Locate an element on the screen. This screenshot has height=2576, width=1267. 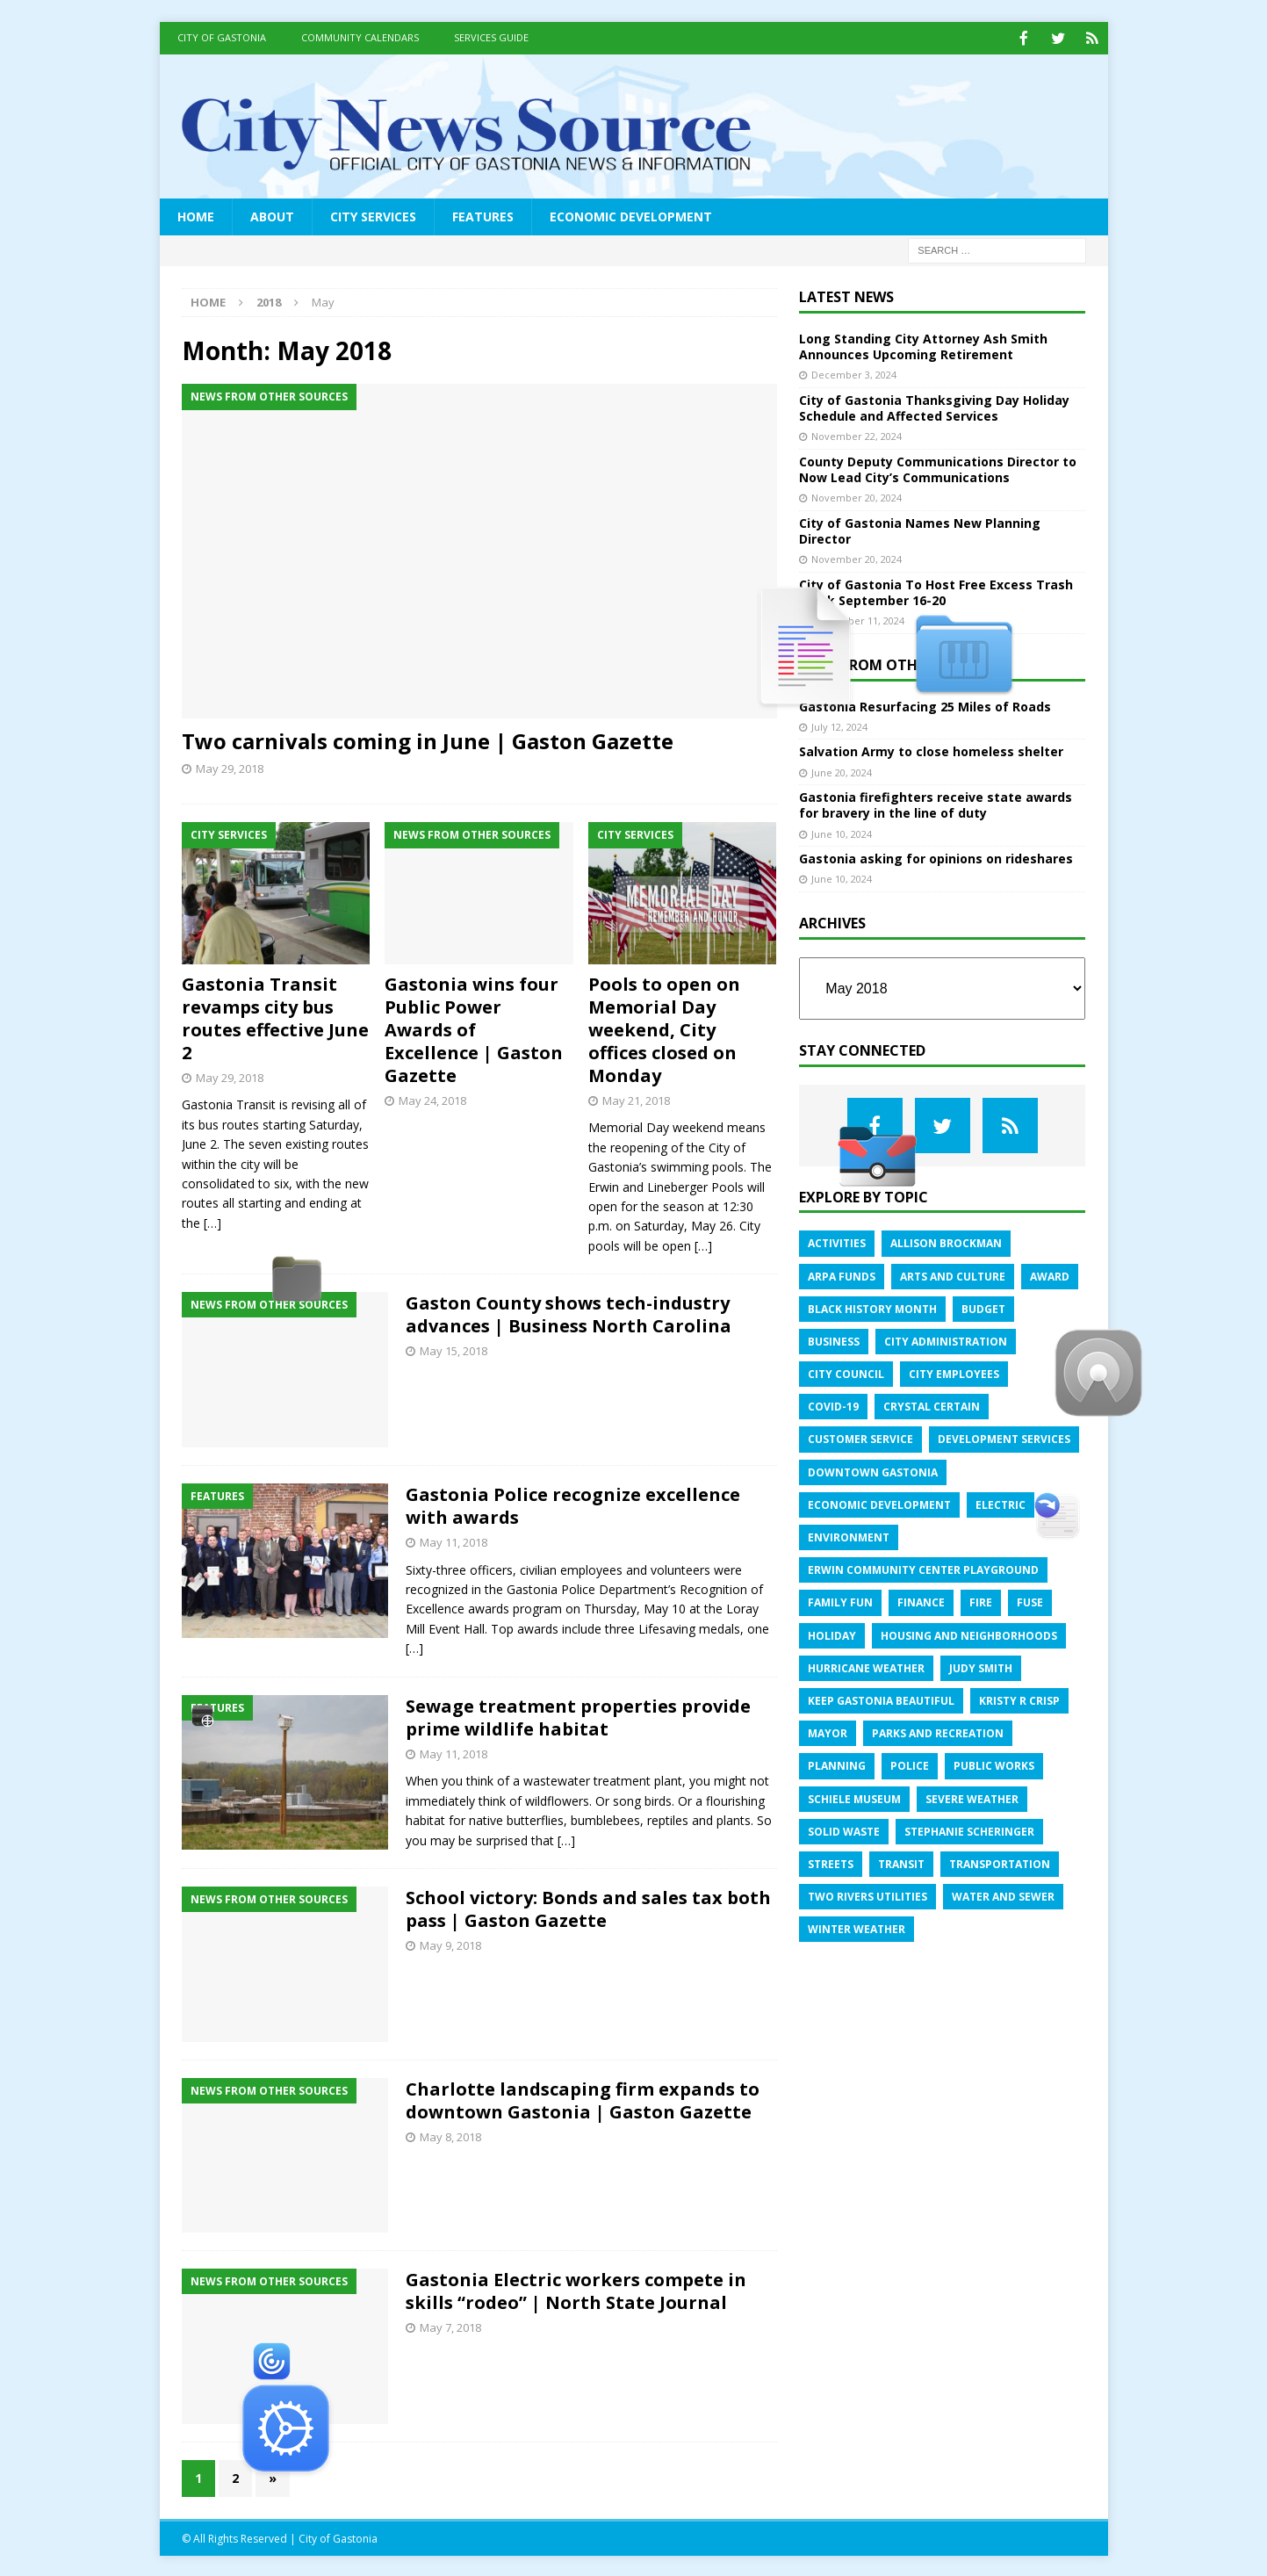
share files wirelessly via airdrop is located at coordinates (1098, 1373).